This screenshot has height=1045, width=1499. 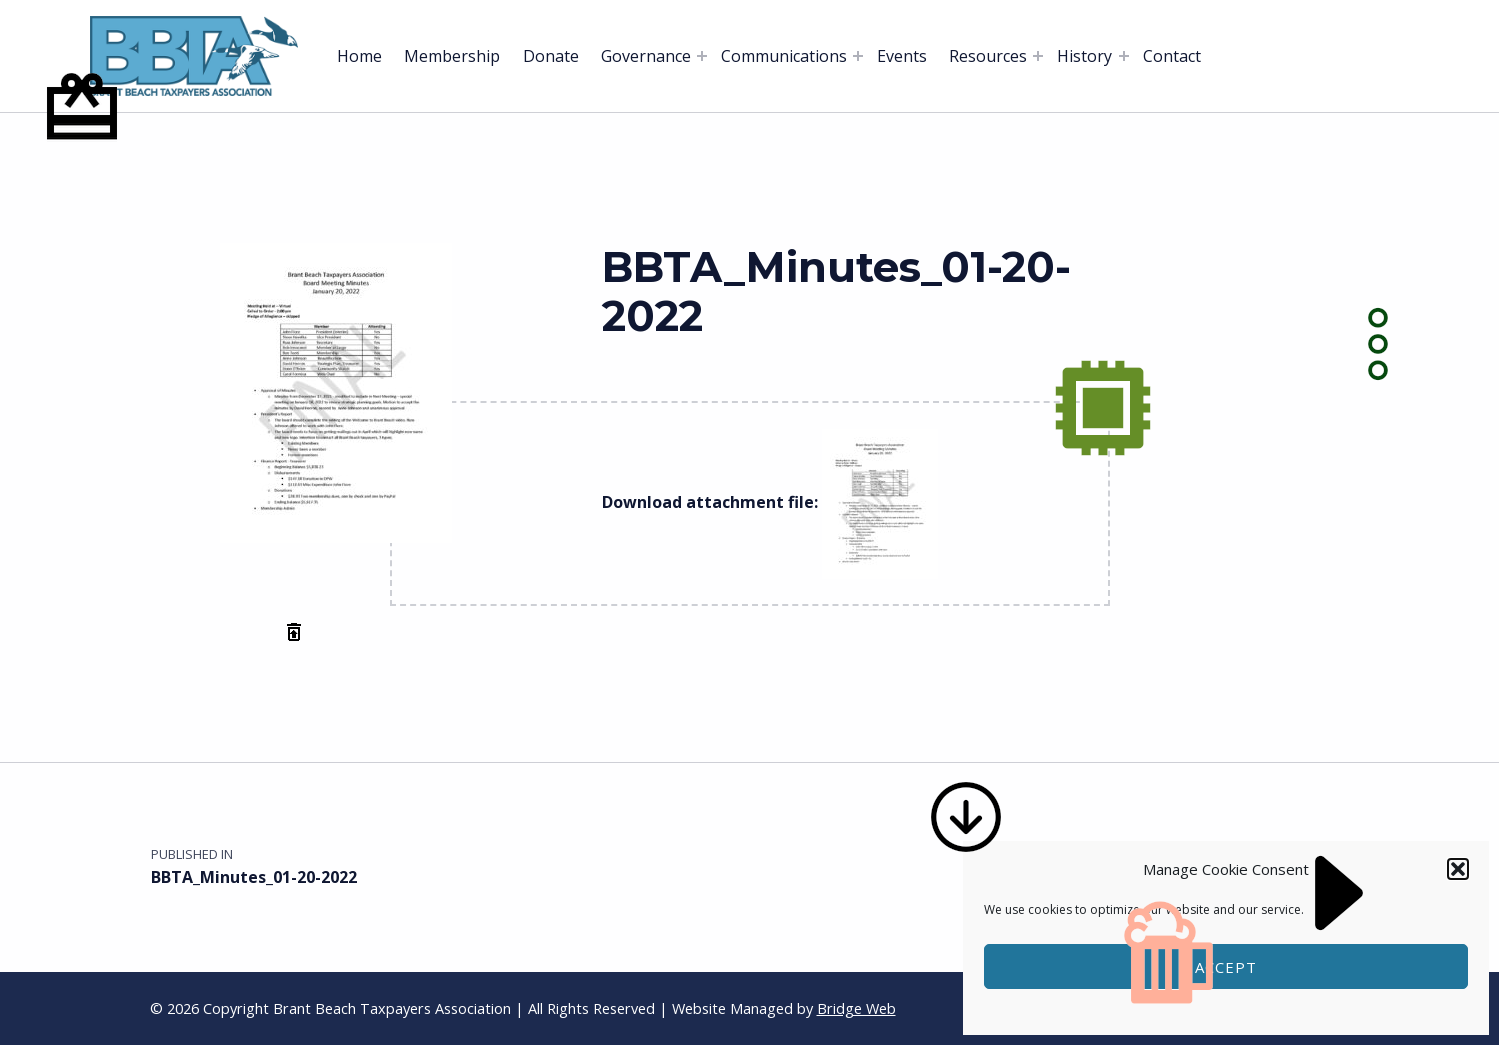 I want to click on view hardware or processor information, so click(x=1103, y=408).